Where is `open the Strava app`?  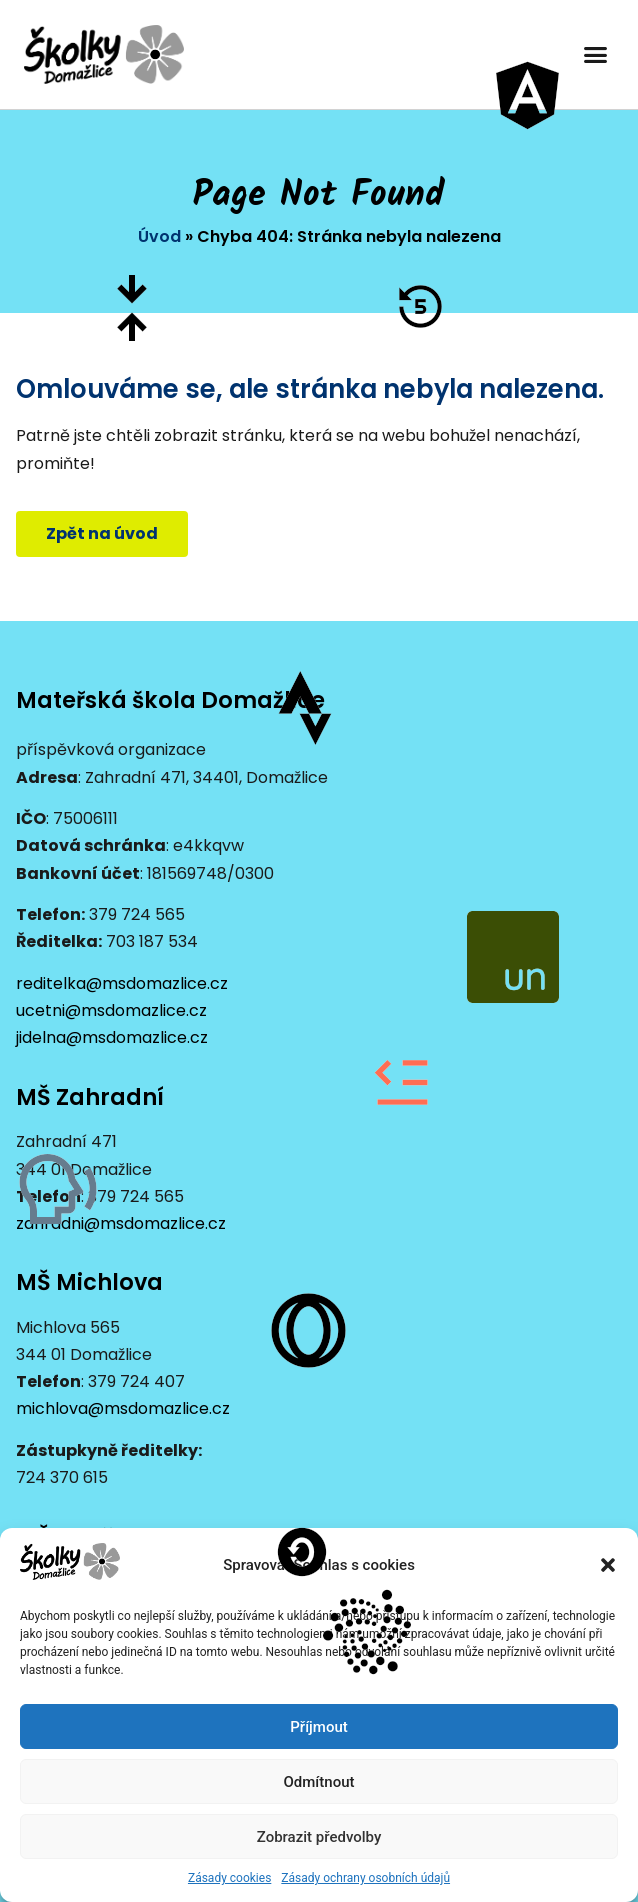 open the Strava app is located at coordinates (305, 708).